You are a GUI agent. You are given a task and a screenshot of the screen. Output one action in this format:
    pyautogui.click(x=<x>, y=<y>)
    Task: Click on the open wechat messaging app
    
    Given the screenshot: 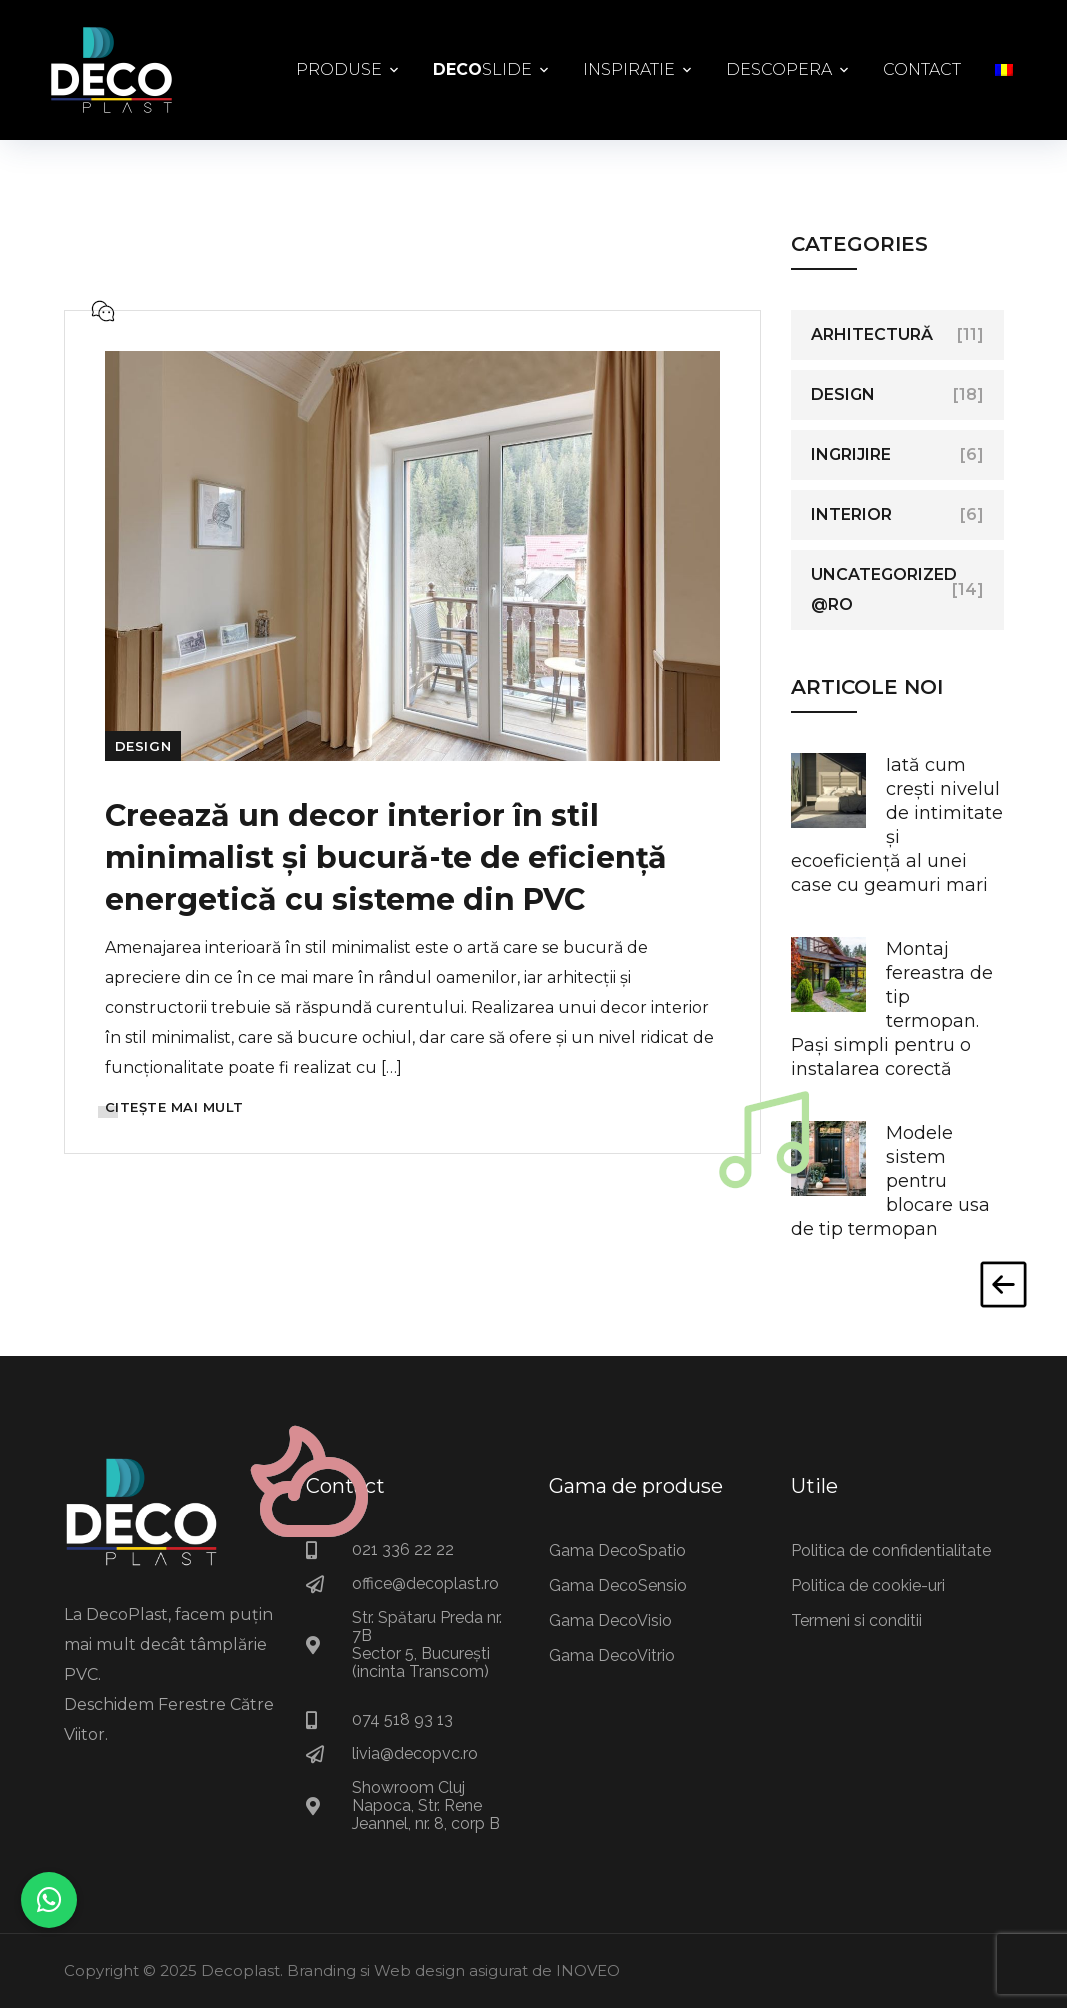 What is the action you would take?
    pyautogui.click(x=103, y=311)
    